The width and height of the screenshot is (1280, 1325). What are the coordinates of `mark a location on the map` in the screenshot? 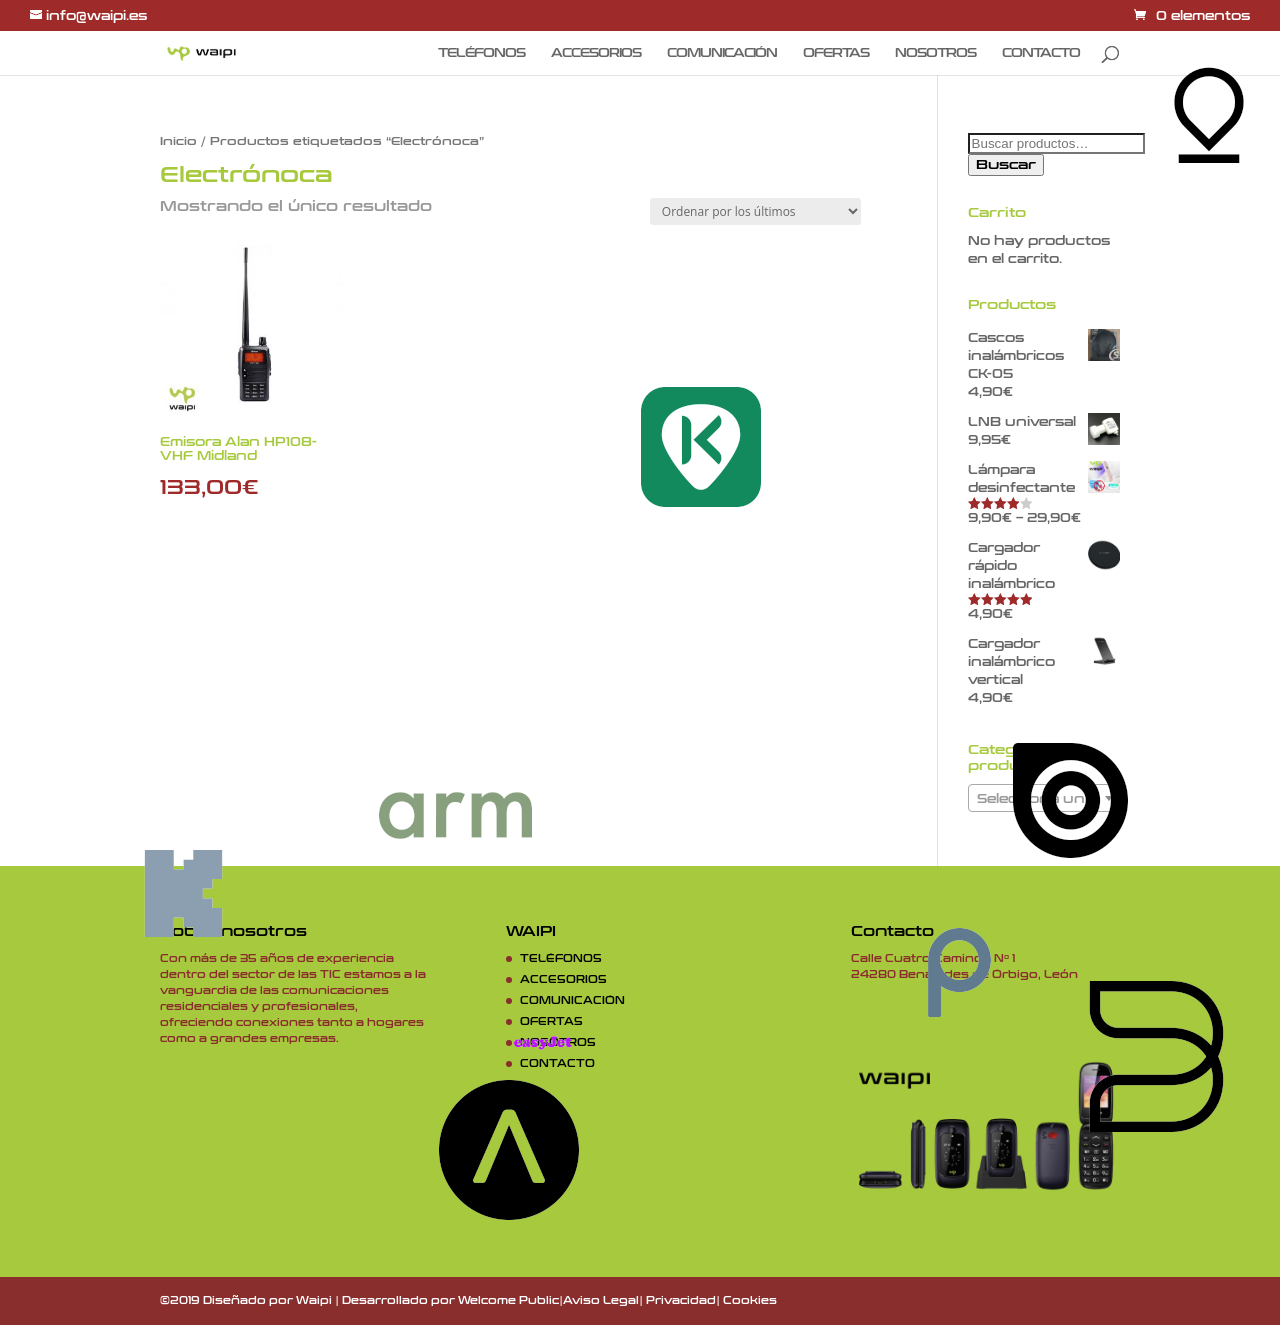 It's located at (1209, 111).